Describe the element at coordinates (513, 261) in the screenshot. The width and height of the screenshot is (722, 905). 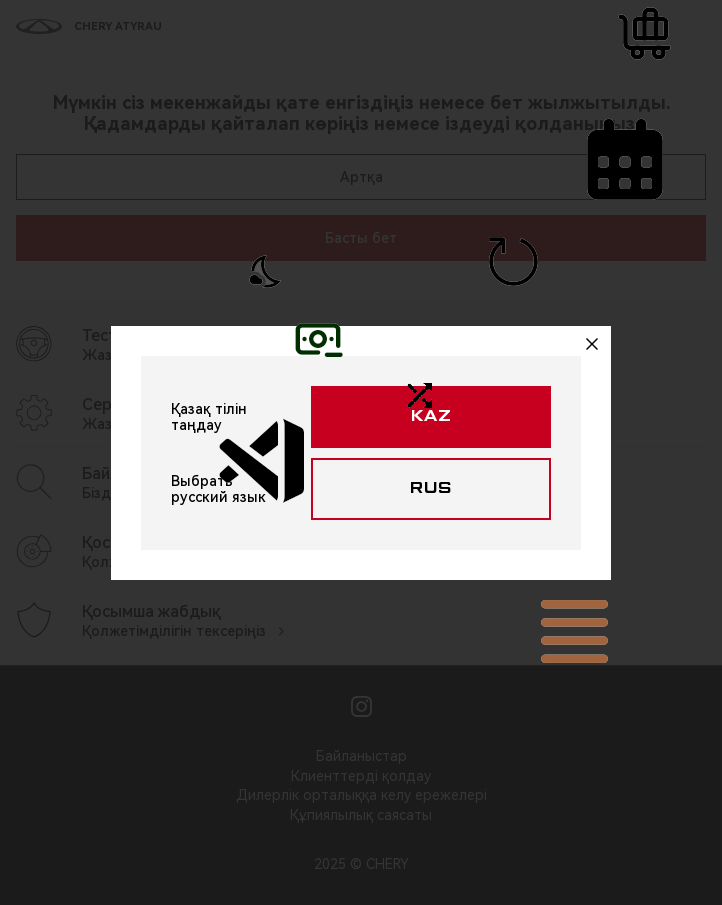
I see `refresh or reload the current content` at that location.